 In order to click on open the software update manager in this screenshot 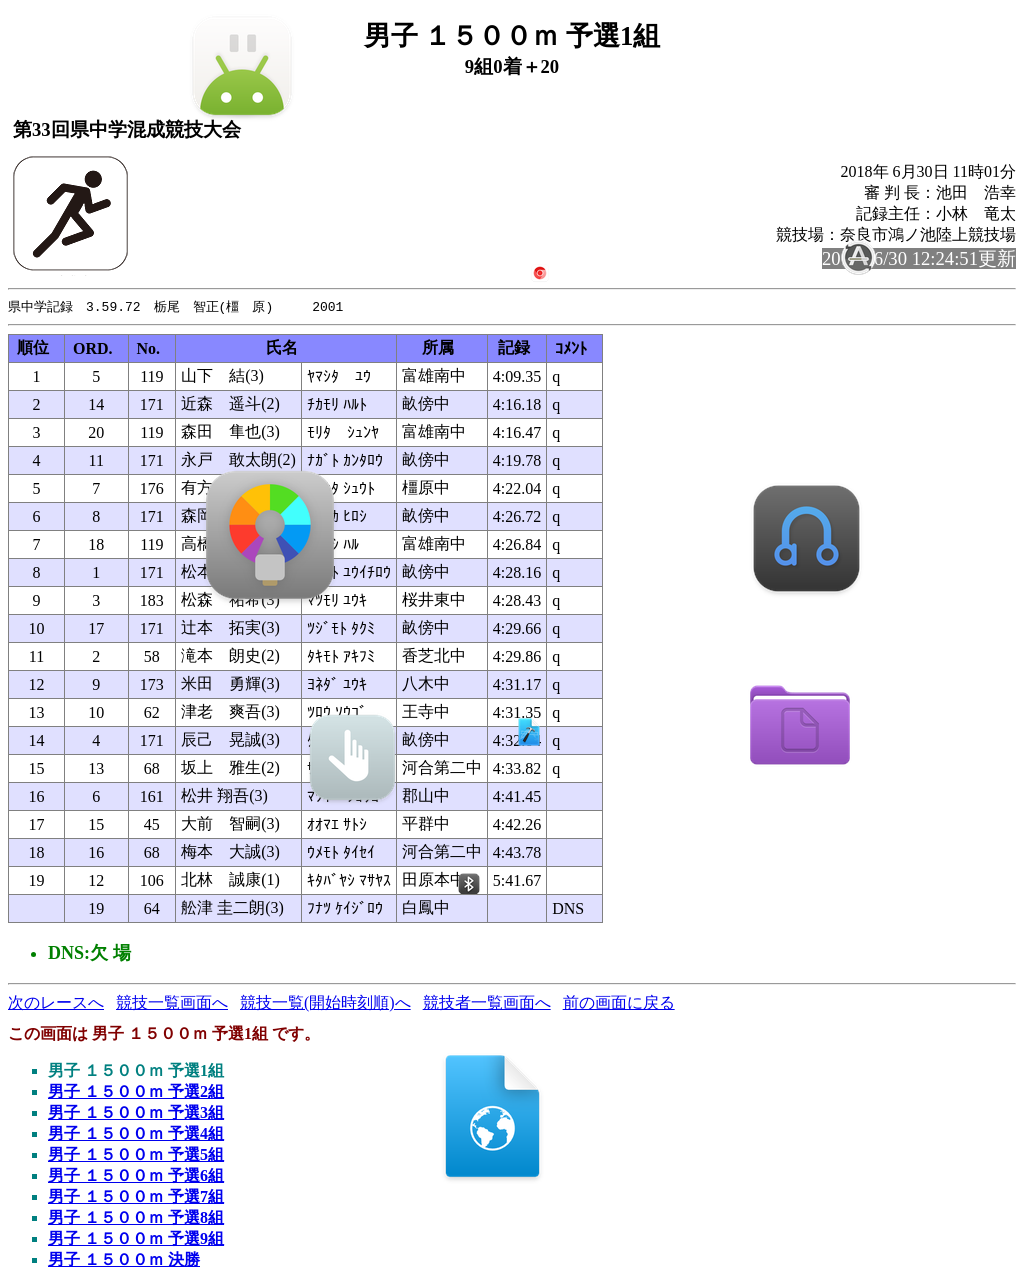, I will do `click(858, 257)`.